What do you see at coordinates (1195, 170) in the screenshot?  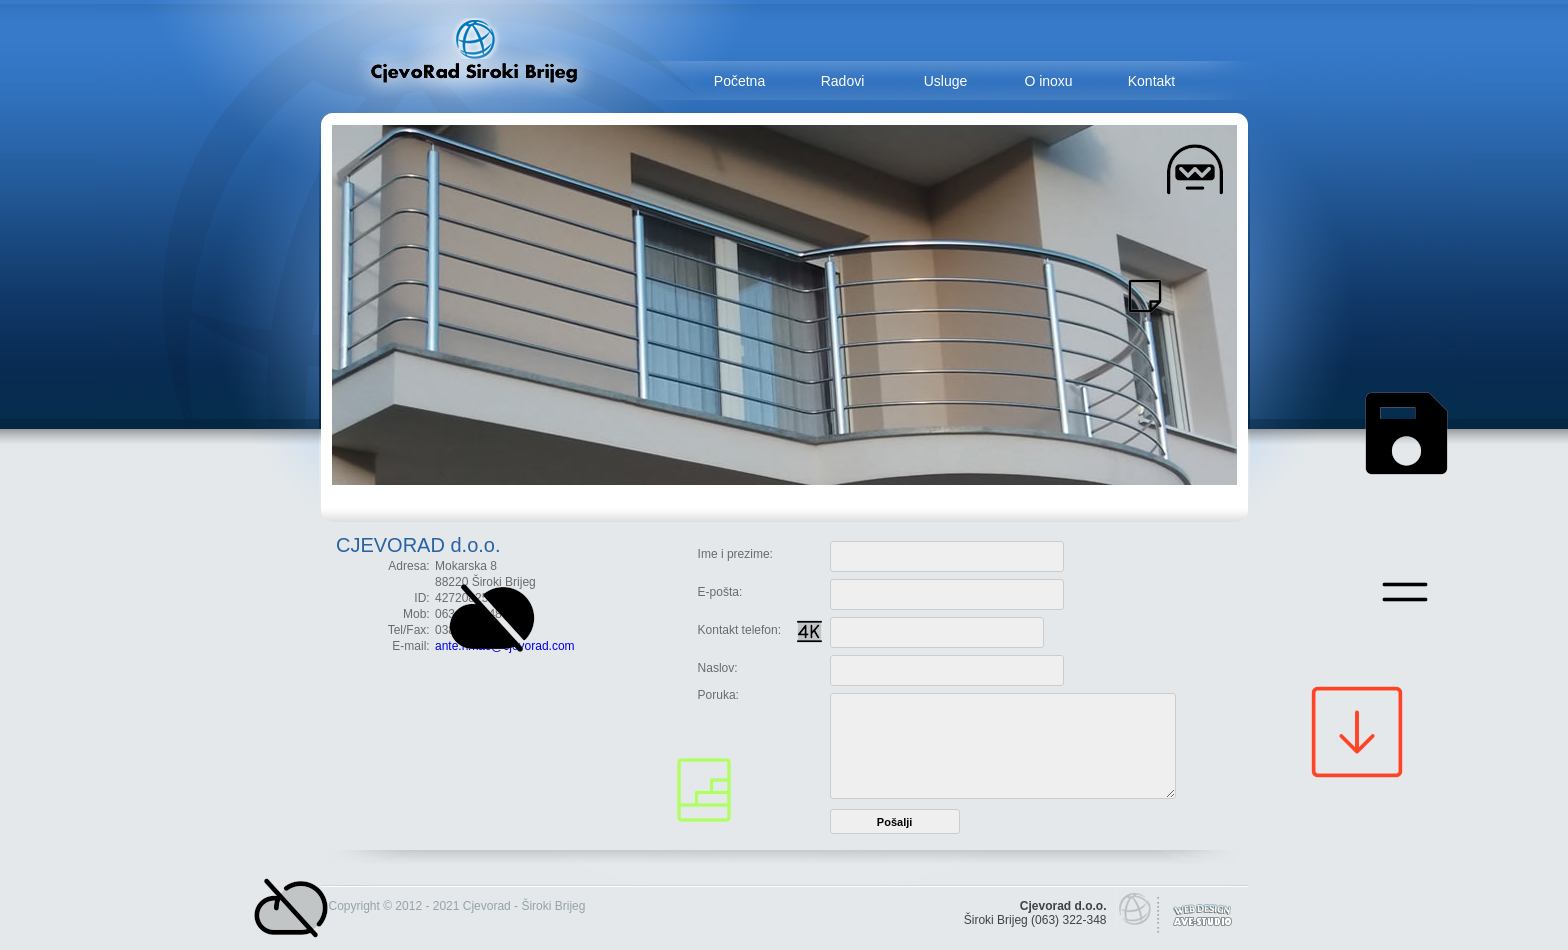 I see `access GitHub's Hubot automation bot` at bounding box center [1195, 170].